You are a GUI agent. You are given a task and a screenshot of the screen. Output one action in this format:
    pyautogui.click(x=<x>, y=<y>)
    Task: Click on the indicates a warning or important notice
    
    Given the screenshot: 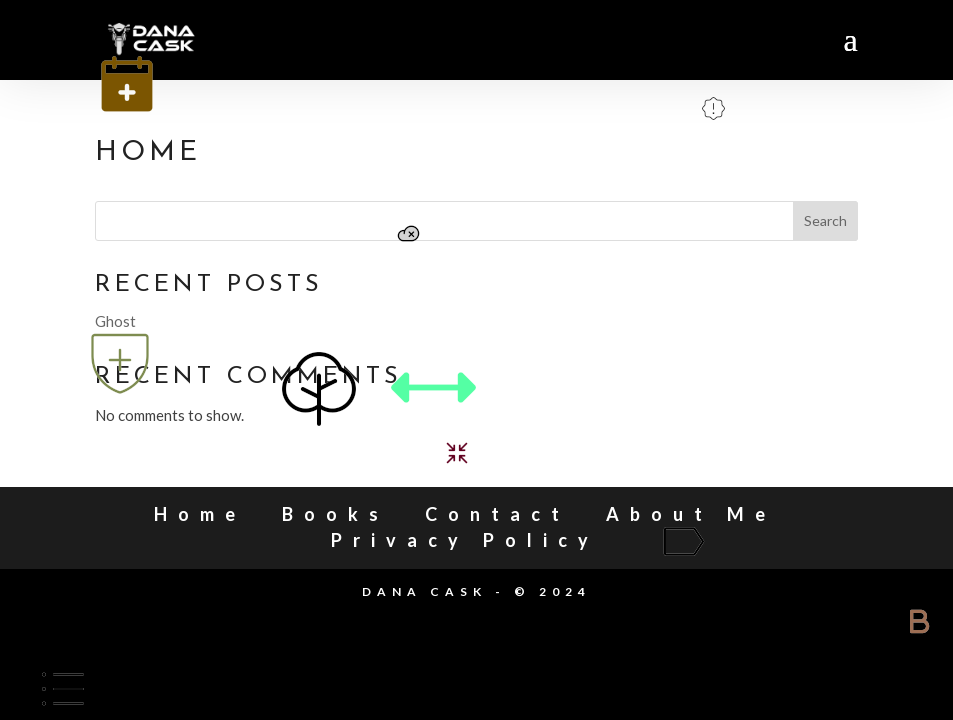 What is the action you would take?
    pyautogui.click(x=713, y=108)
    